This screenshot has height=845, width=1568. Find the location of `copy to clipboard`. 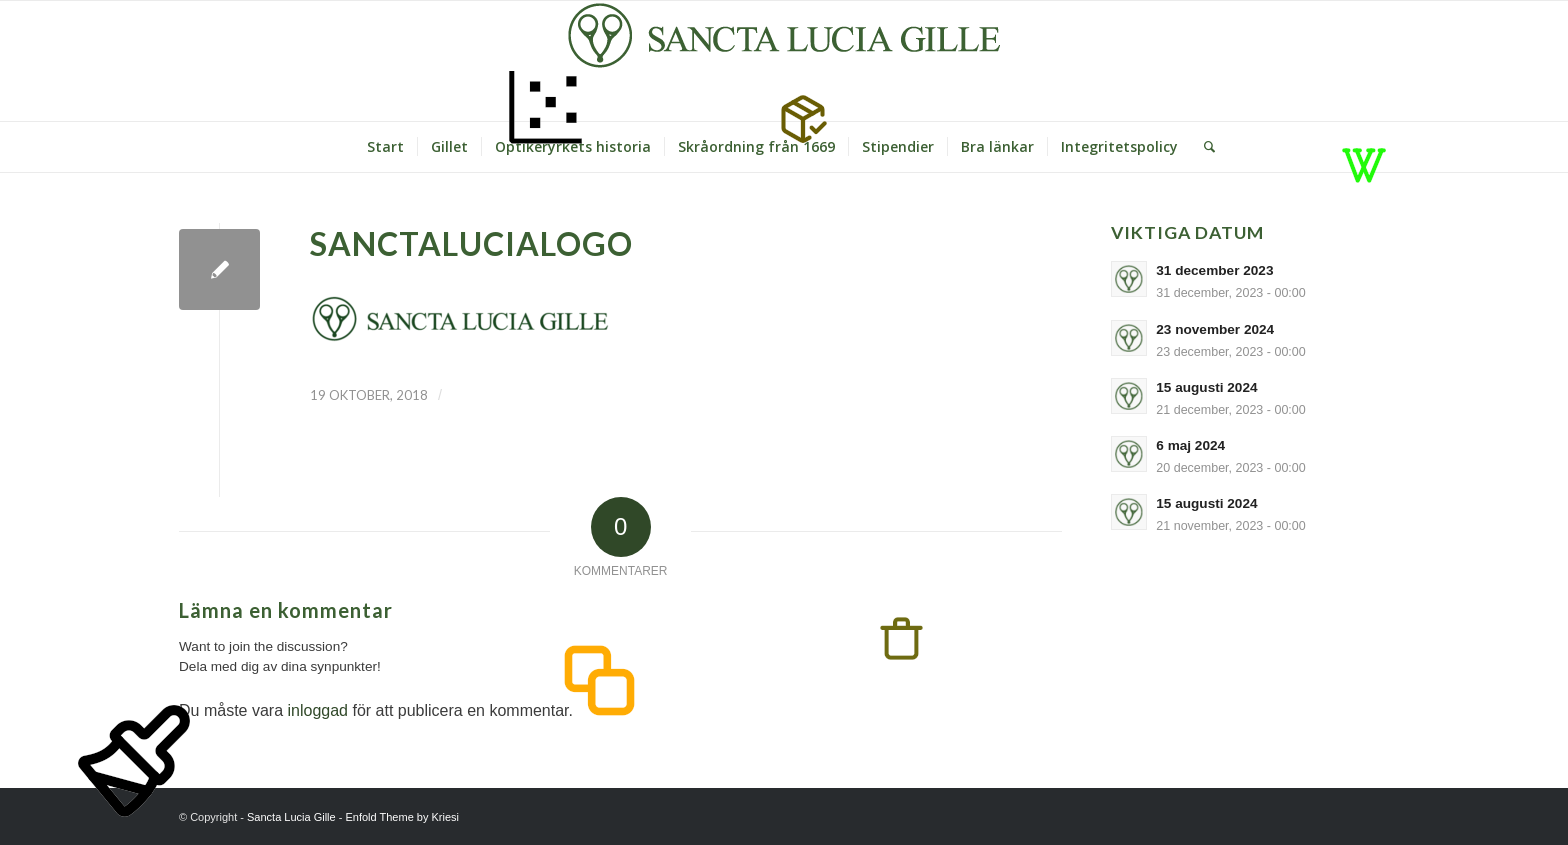

copy to clipboard is located at coordinates (599, 680).